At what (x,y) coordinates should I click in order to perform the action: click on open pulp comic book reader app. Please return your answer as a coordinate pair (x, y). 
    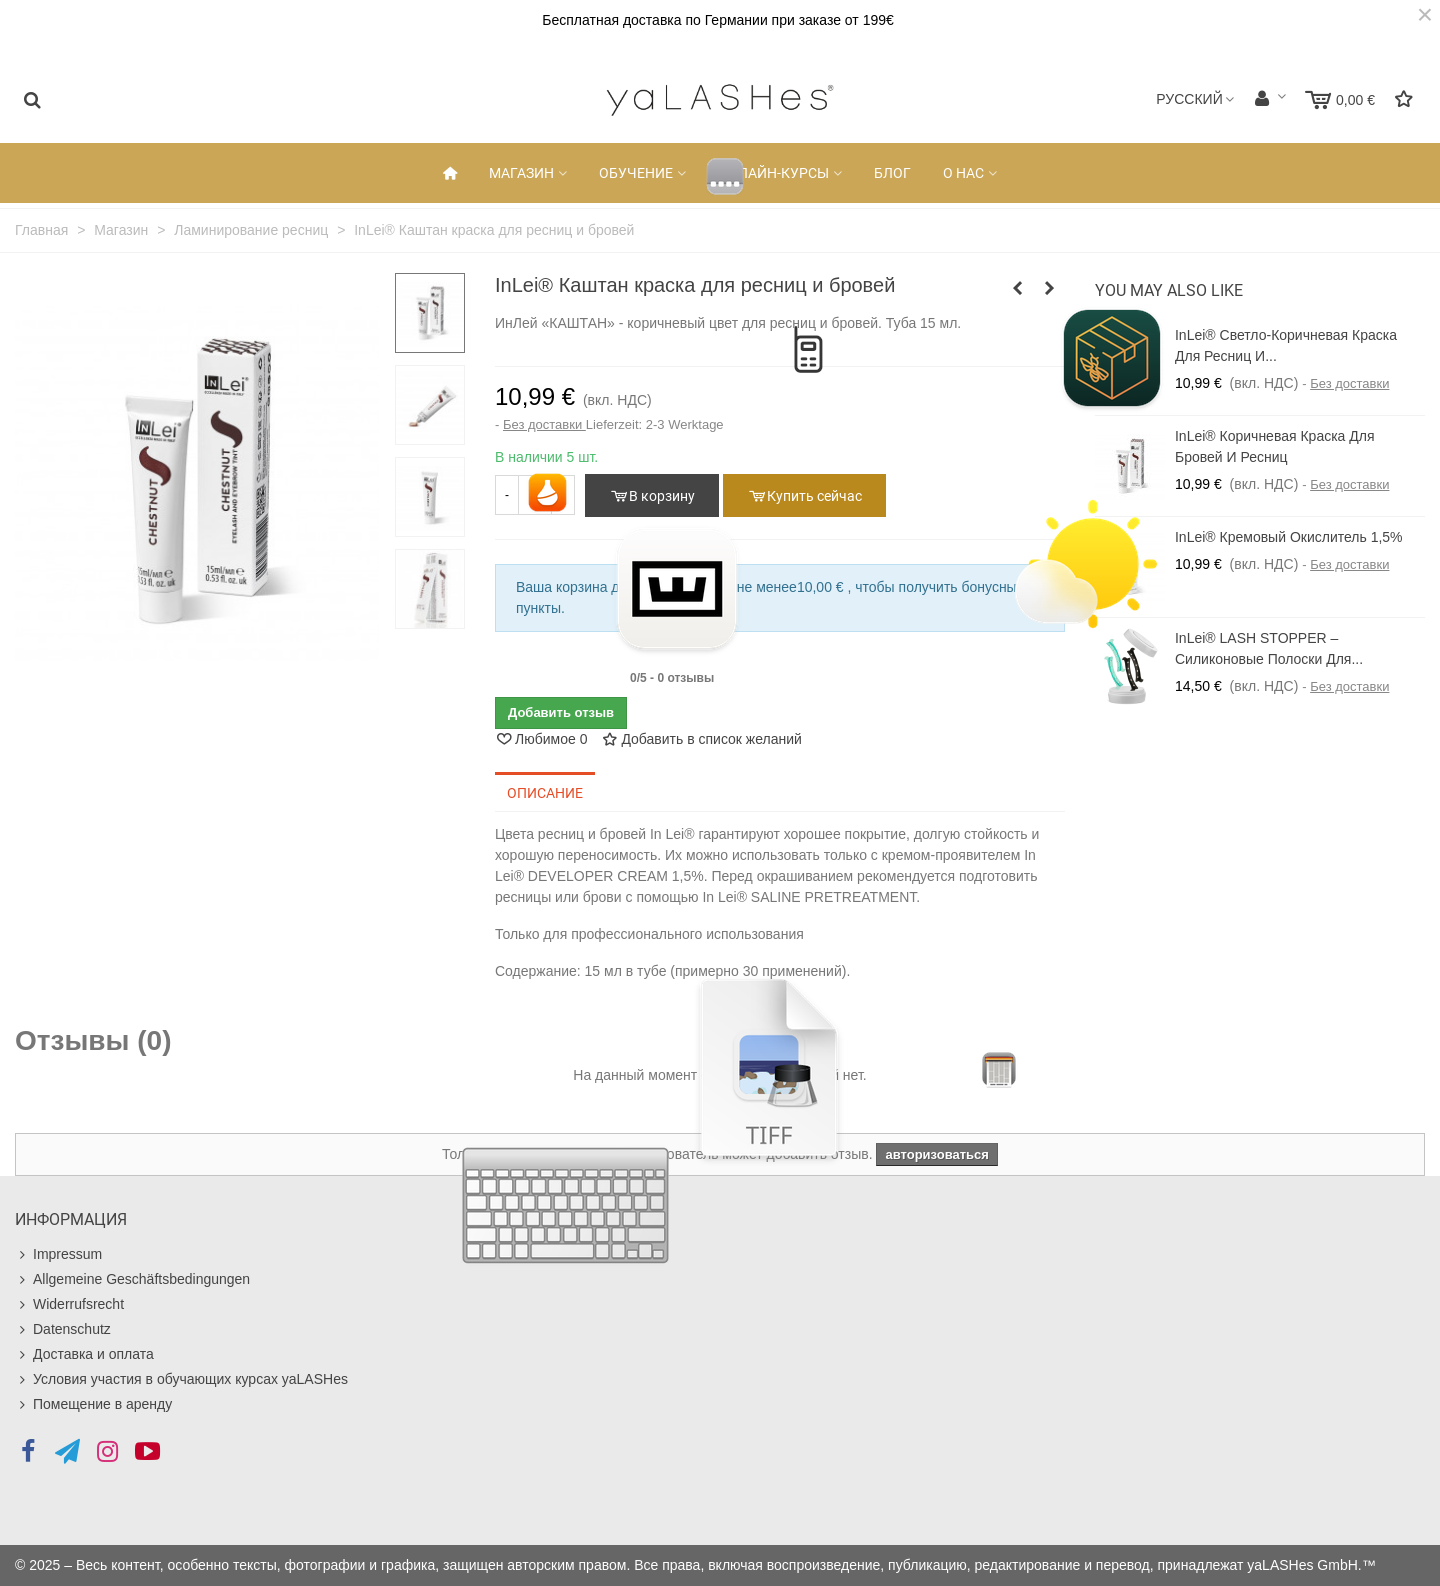
    Looking at the image, I should click on (999, 1069).